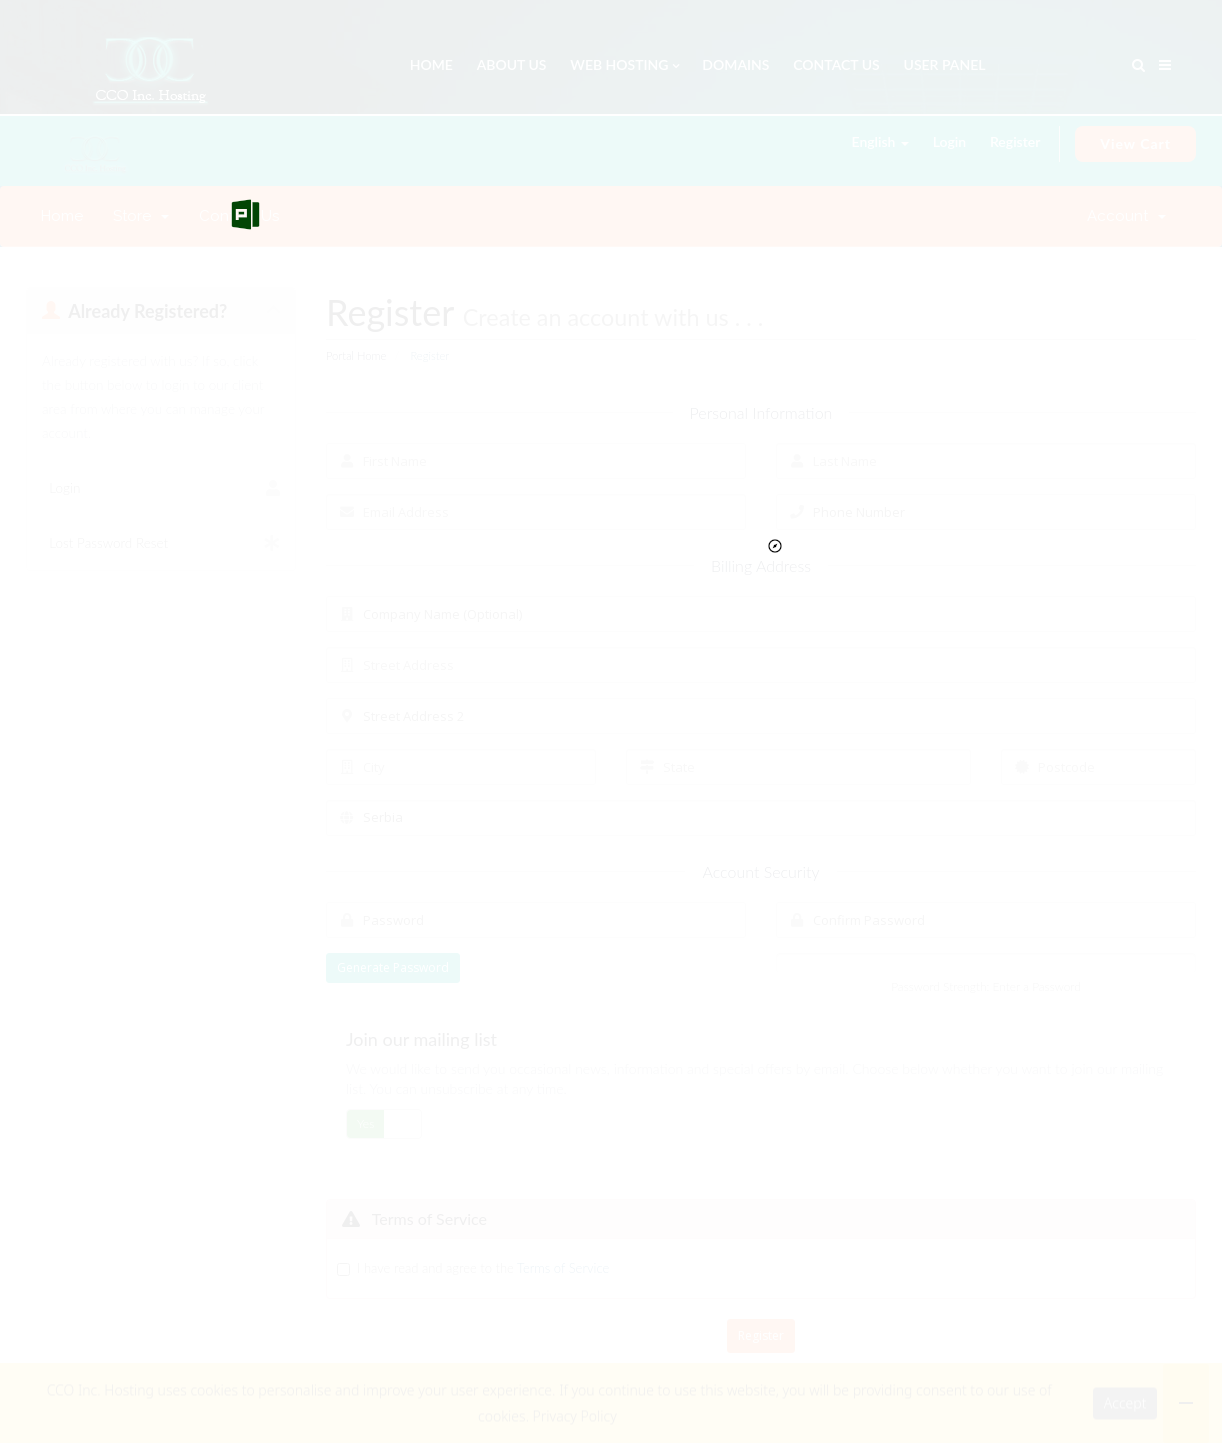 Image resolution: width=1222 pixels, height=1443 pixels. Describe the element at coordinates (245, 214) in the screenshot. I see `open a PowerPoint presentation file` at that location.